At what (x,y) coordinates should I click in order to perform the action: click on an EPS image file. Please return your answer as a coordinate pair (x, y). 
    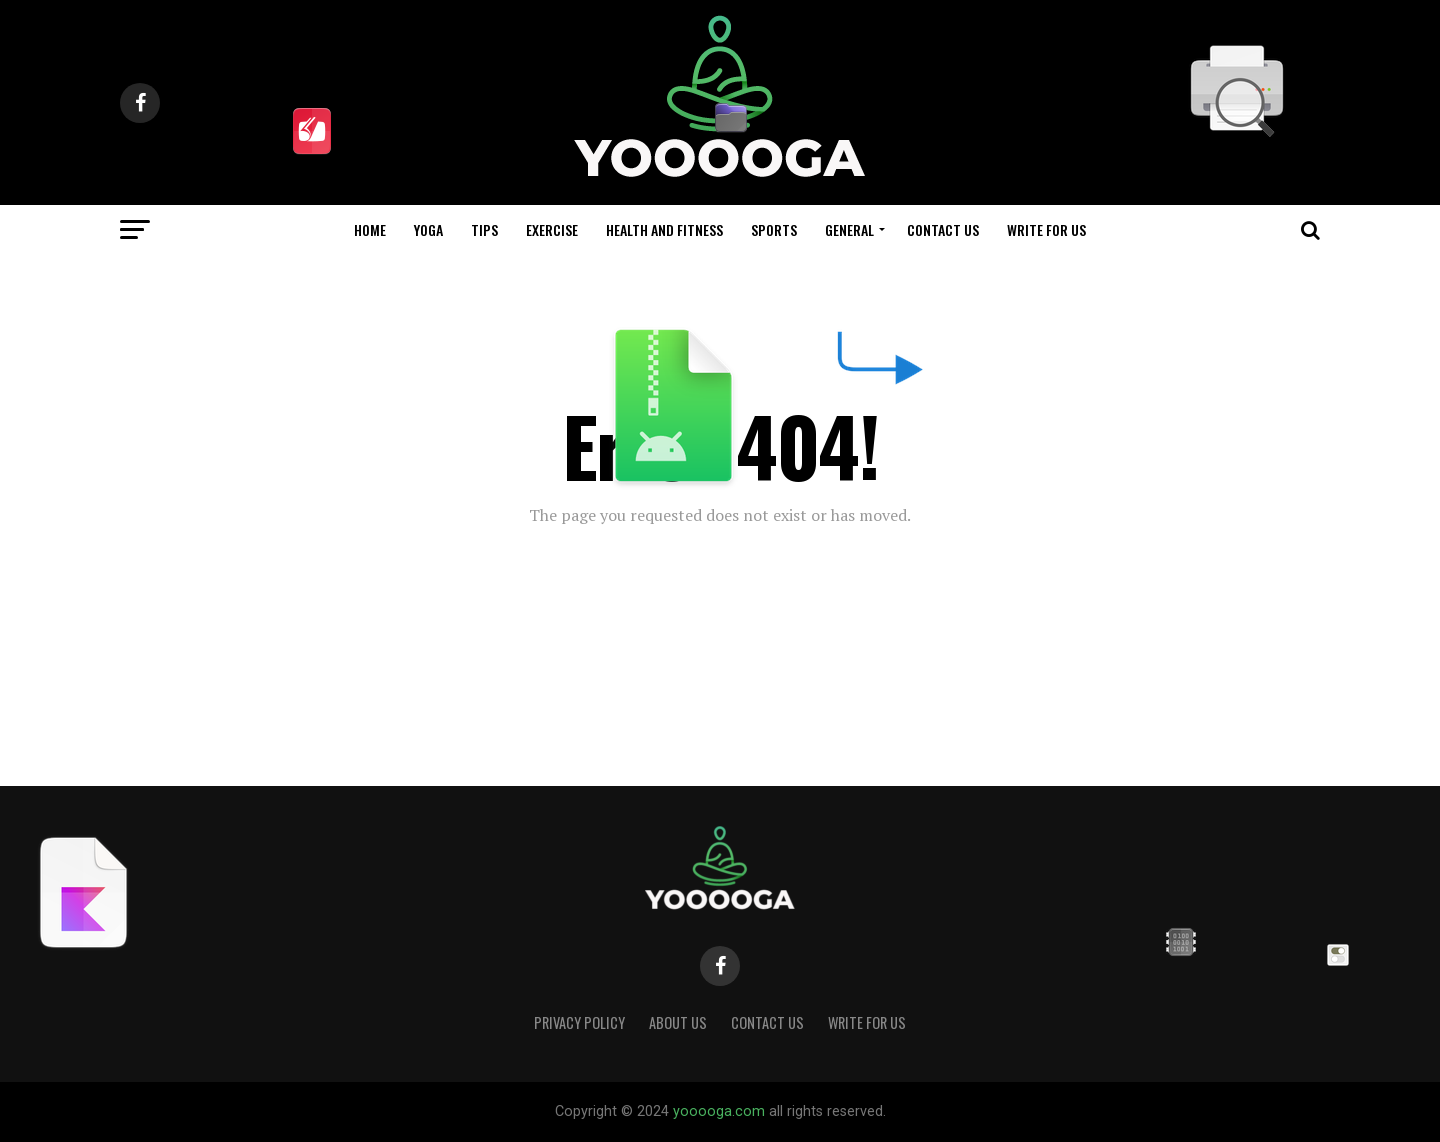
    Looking at the image, I should click on (312, 131).